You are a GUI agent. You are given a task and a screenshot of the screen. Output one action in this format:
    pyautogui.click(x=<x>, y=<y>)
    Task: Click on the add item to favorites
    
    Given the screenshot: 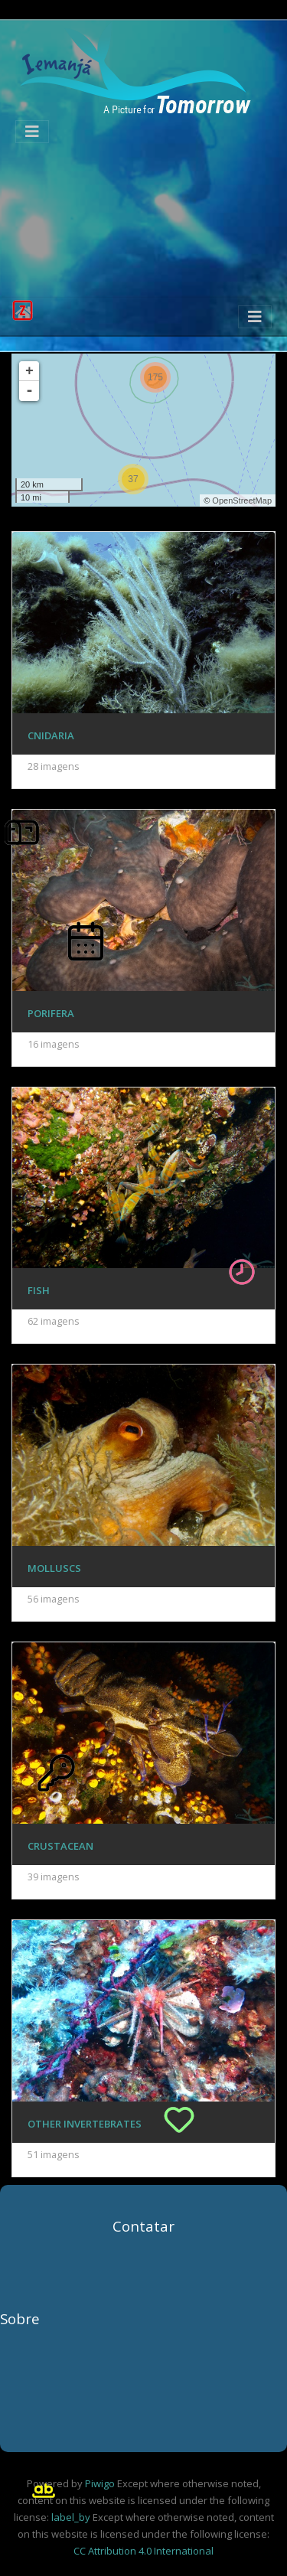 What is the action you would take?
    pyautogui.click(x=179, y=2119)
    